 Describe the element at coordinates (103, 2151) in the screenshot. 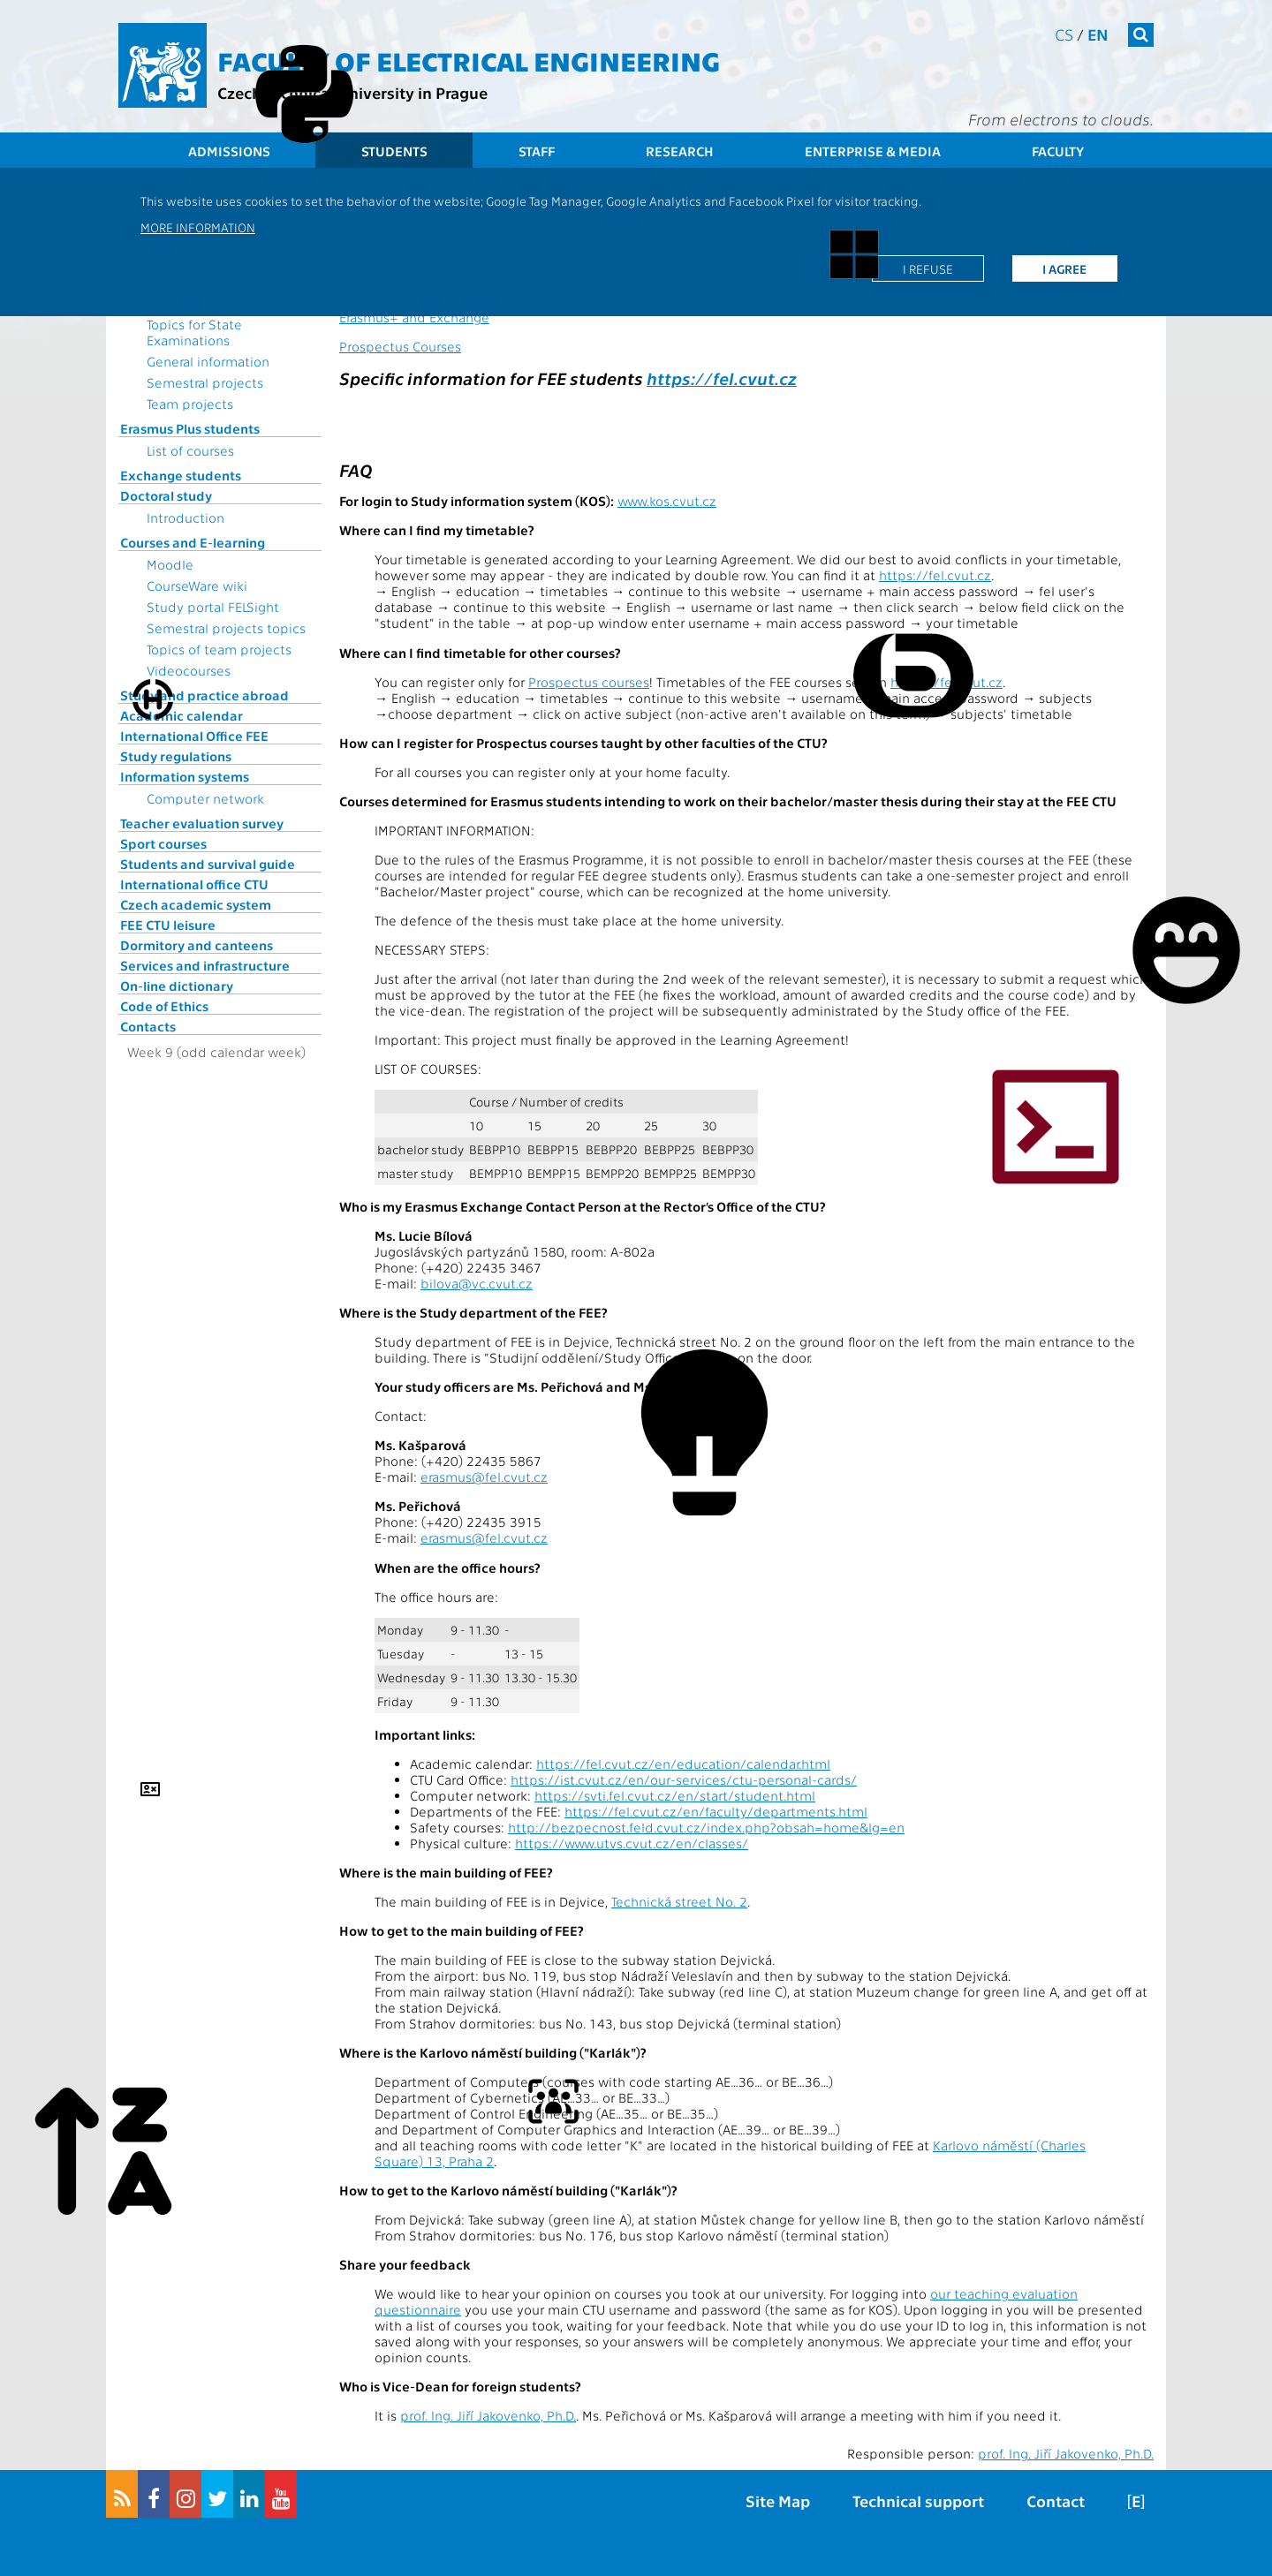

I see `sort list alphabetically from Z to A` at that location.